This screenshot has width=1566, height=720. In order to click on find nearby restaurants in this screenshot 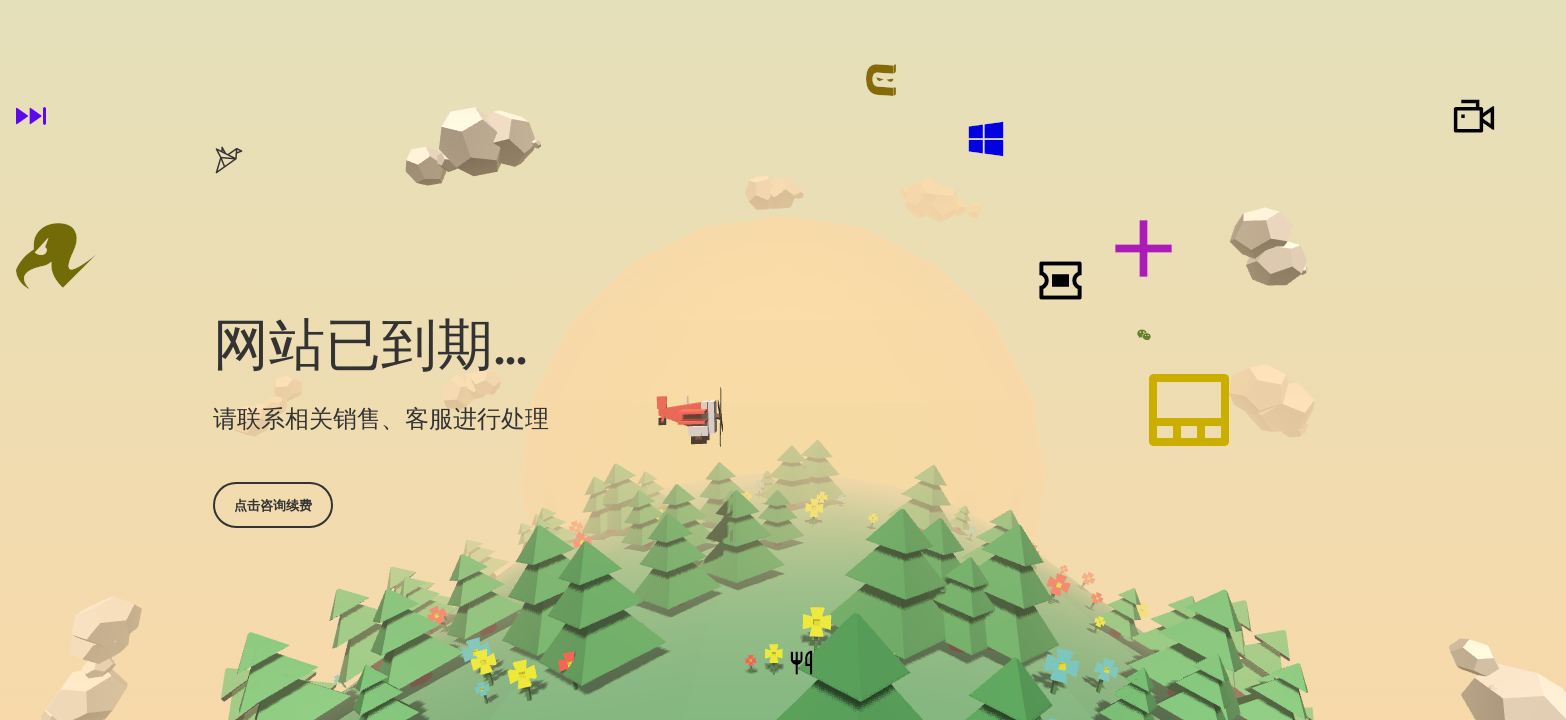, I will do `click(801, 662)`.